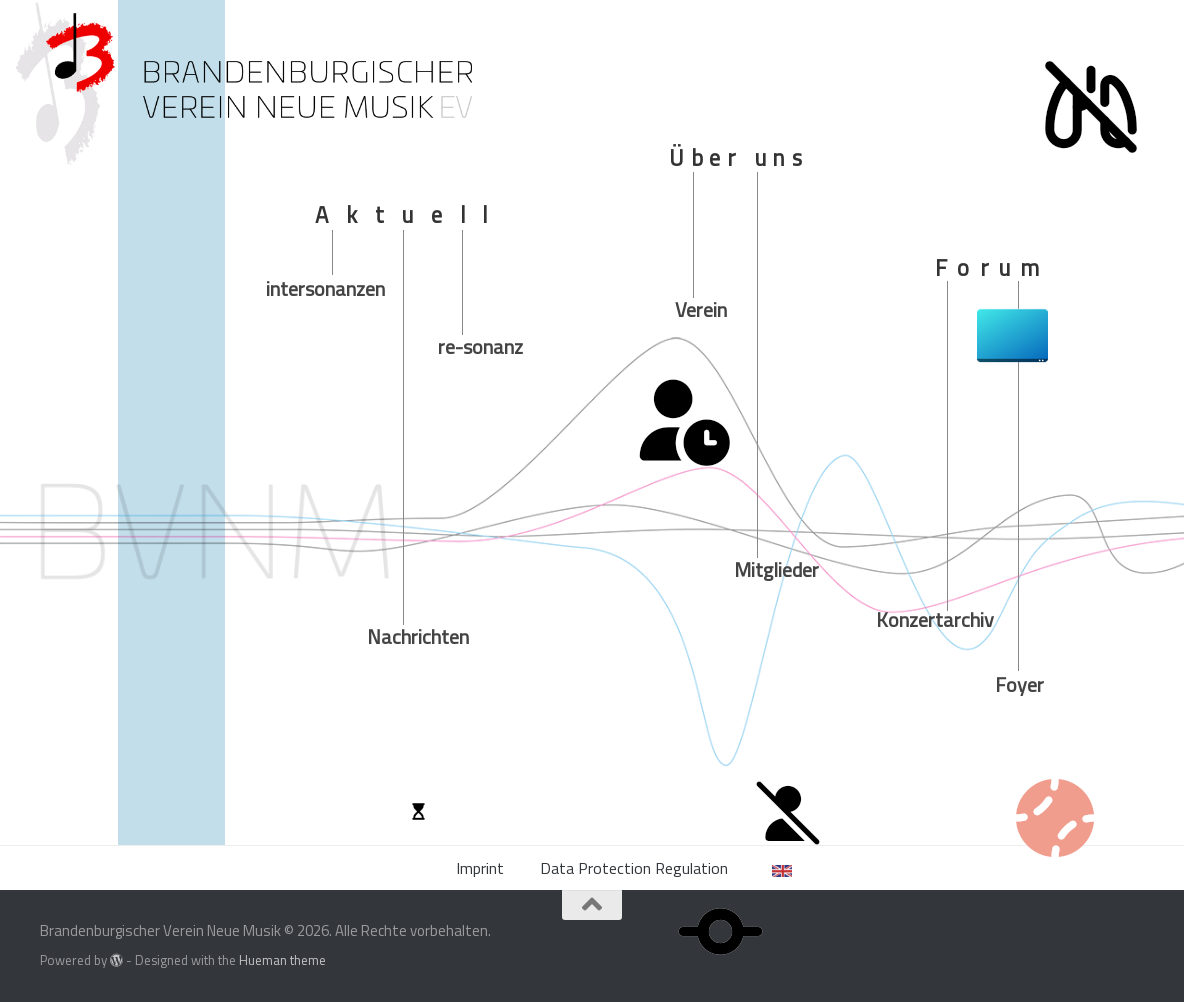  What do you see at coordinates (1012, 335) in the screenshot?
I see `view desktop or return to home screen` at bounding box center [1012, 335].